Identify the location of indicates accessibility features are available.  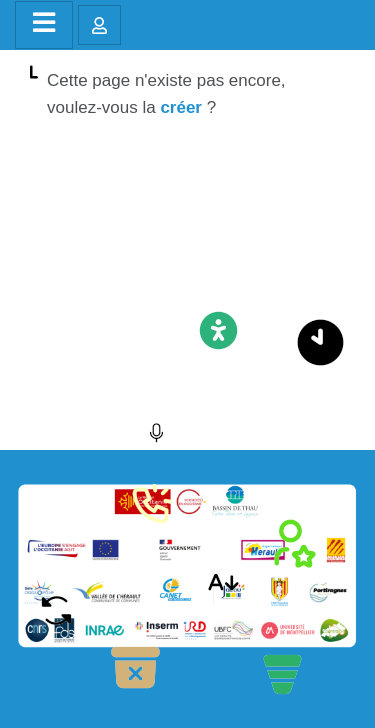
(218, 330).